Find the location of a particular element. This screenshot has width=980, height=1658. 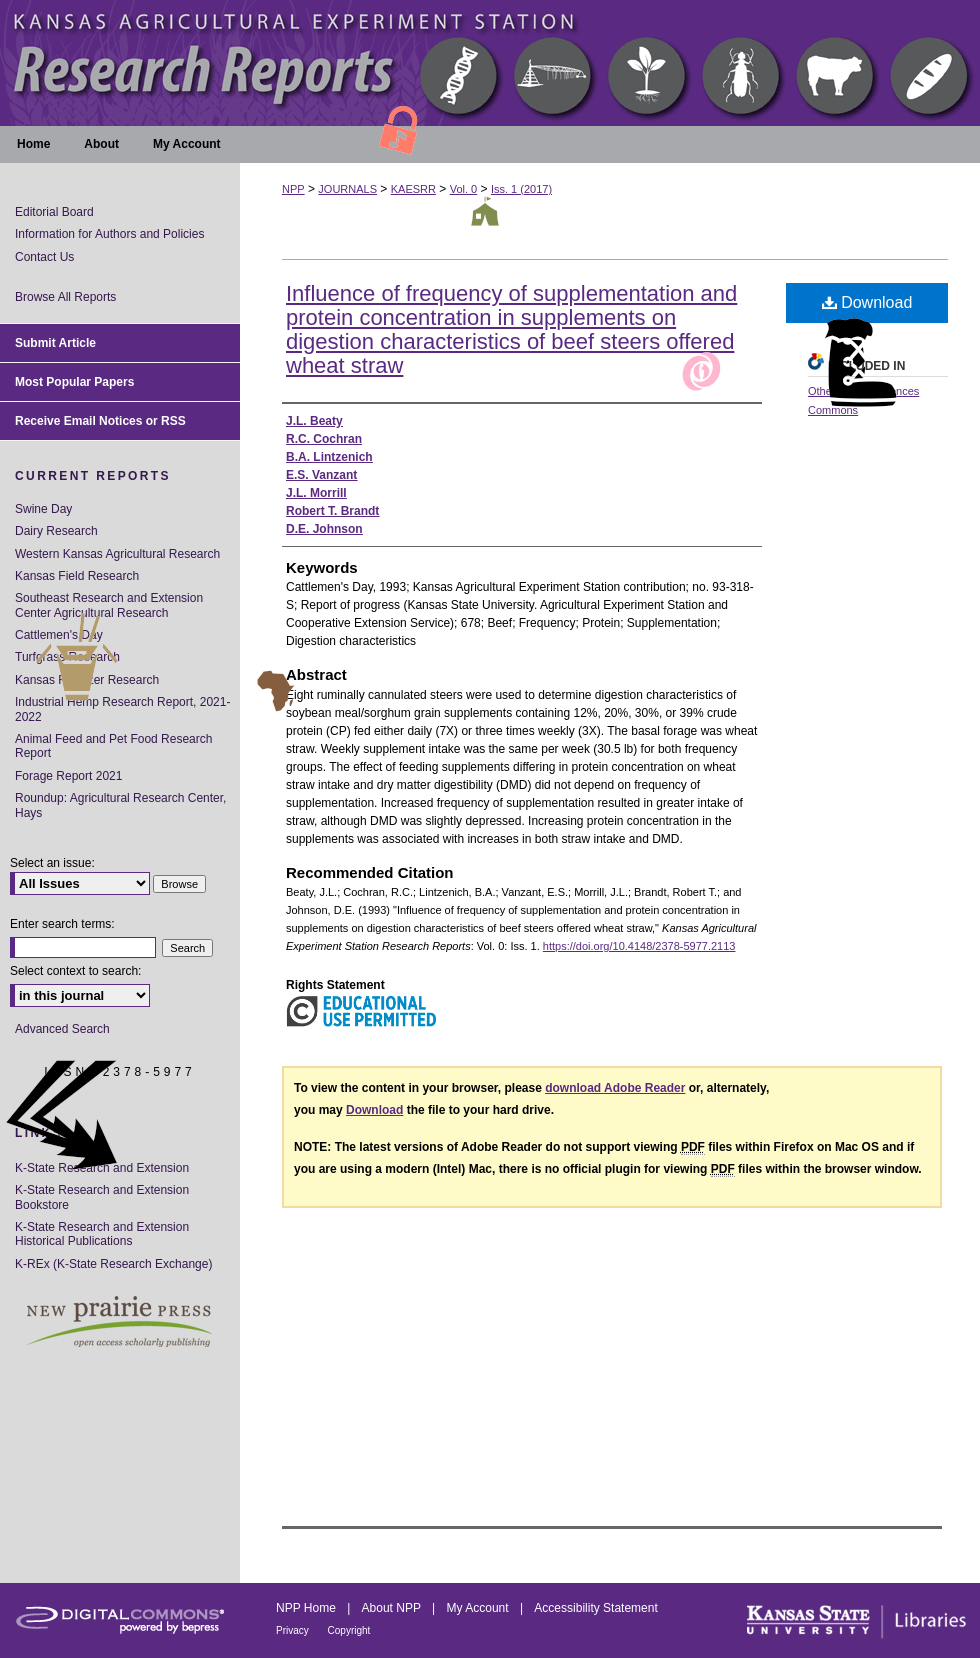

quick food or noodle delivery option is located at coordinates (77, 656).